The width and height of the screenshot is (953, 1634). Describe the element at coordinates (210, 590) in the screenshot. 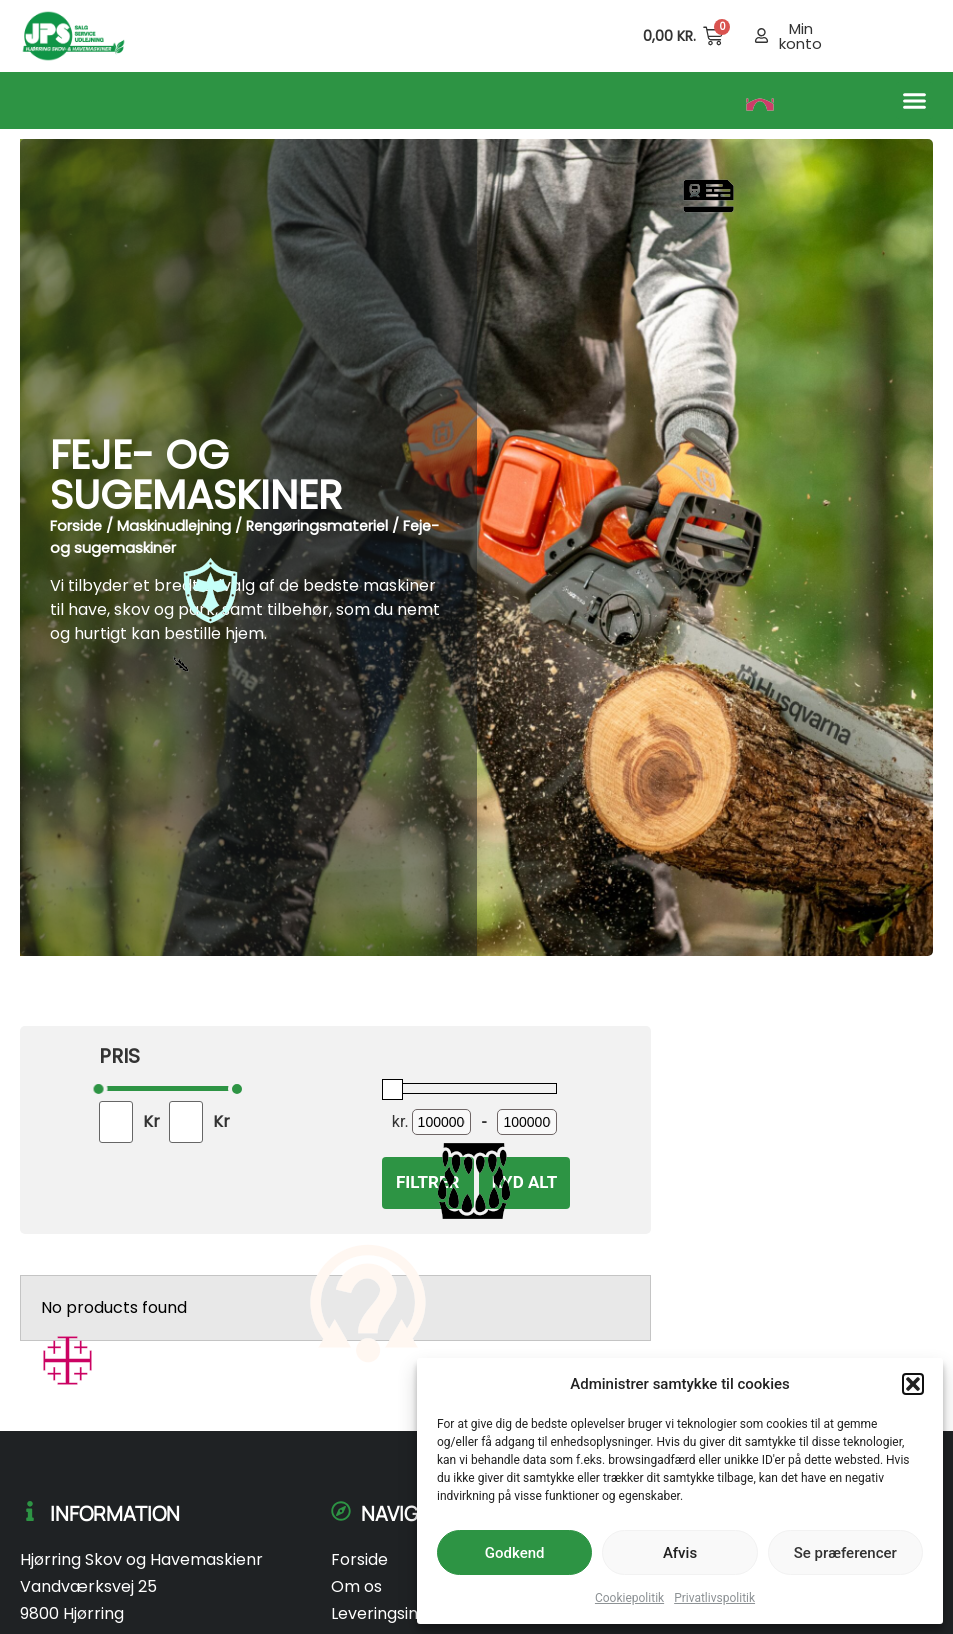

I see `activate defensive ability or shield spell` at that location.